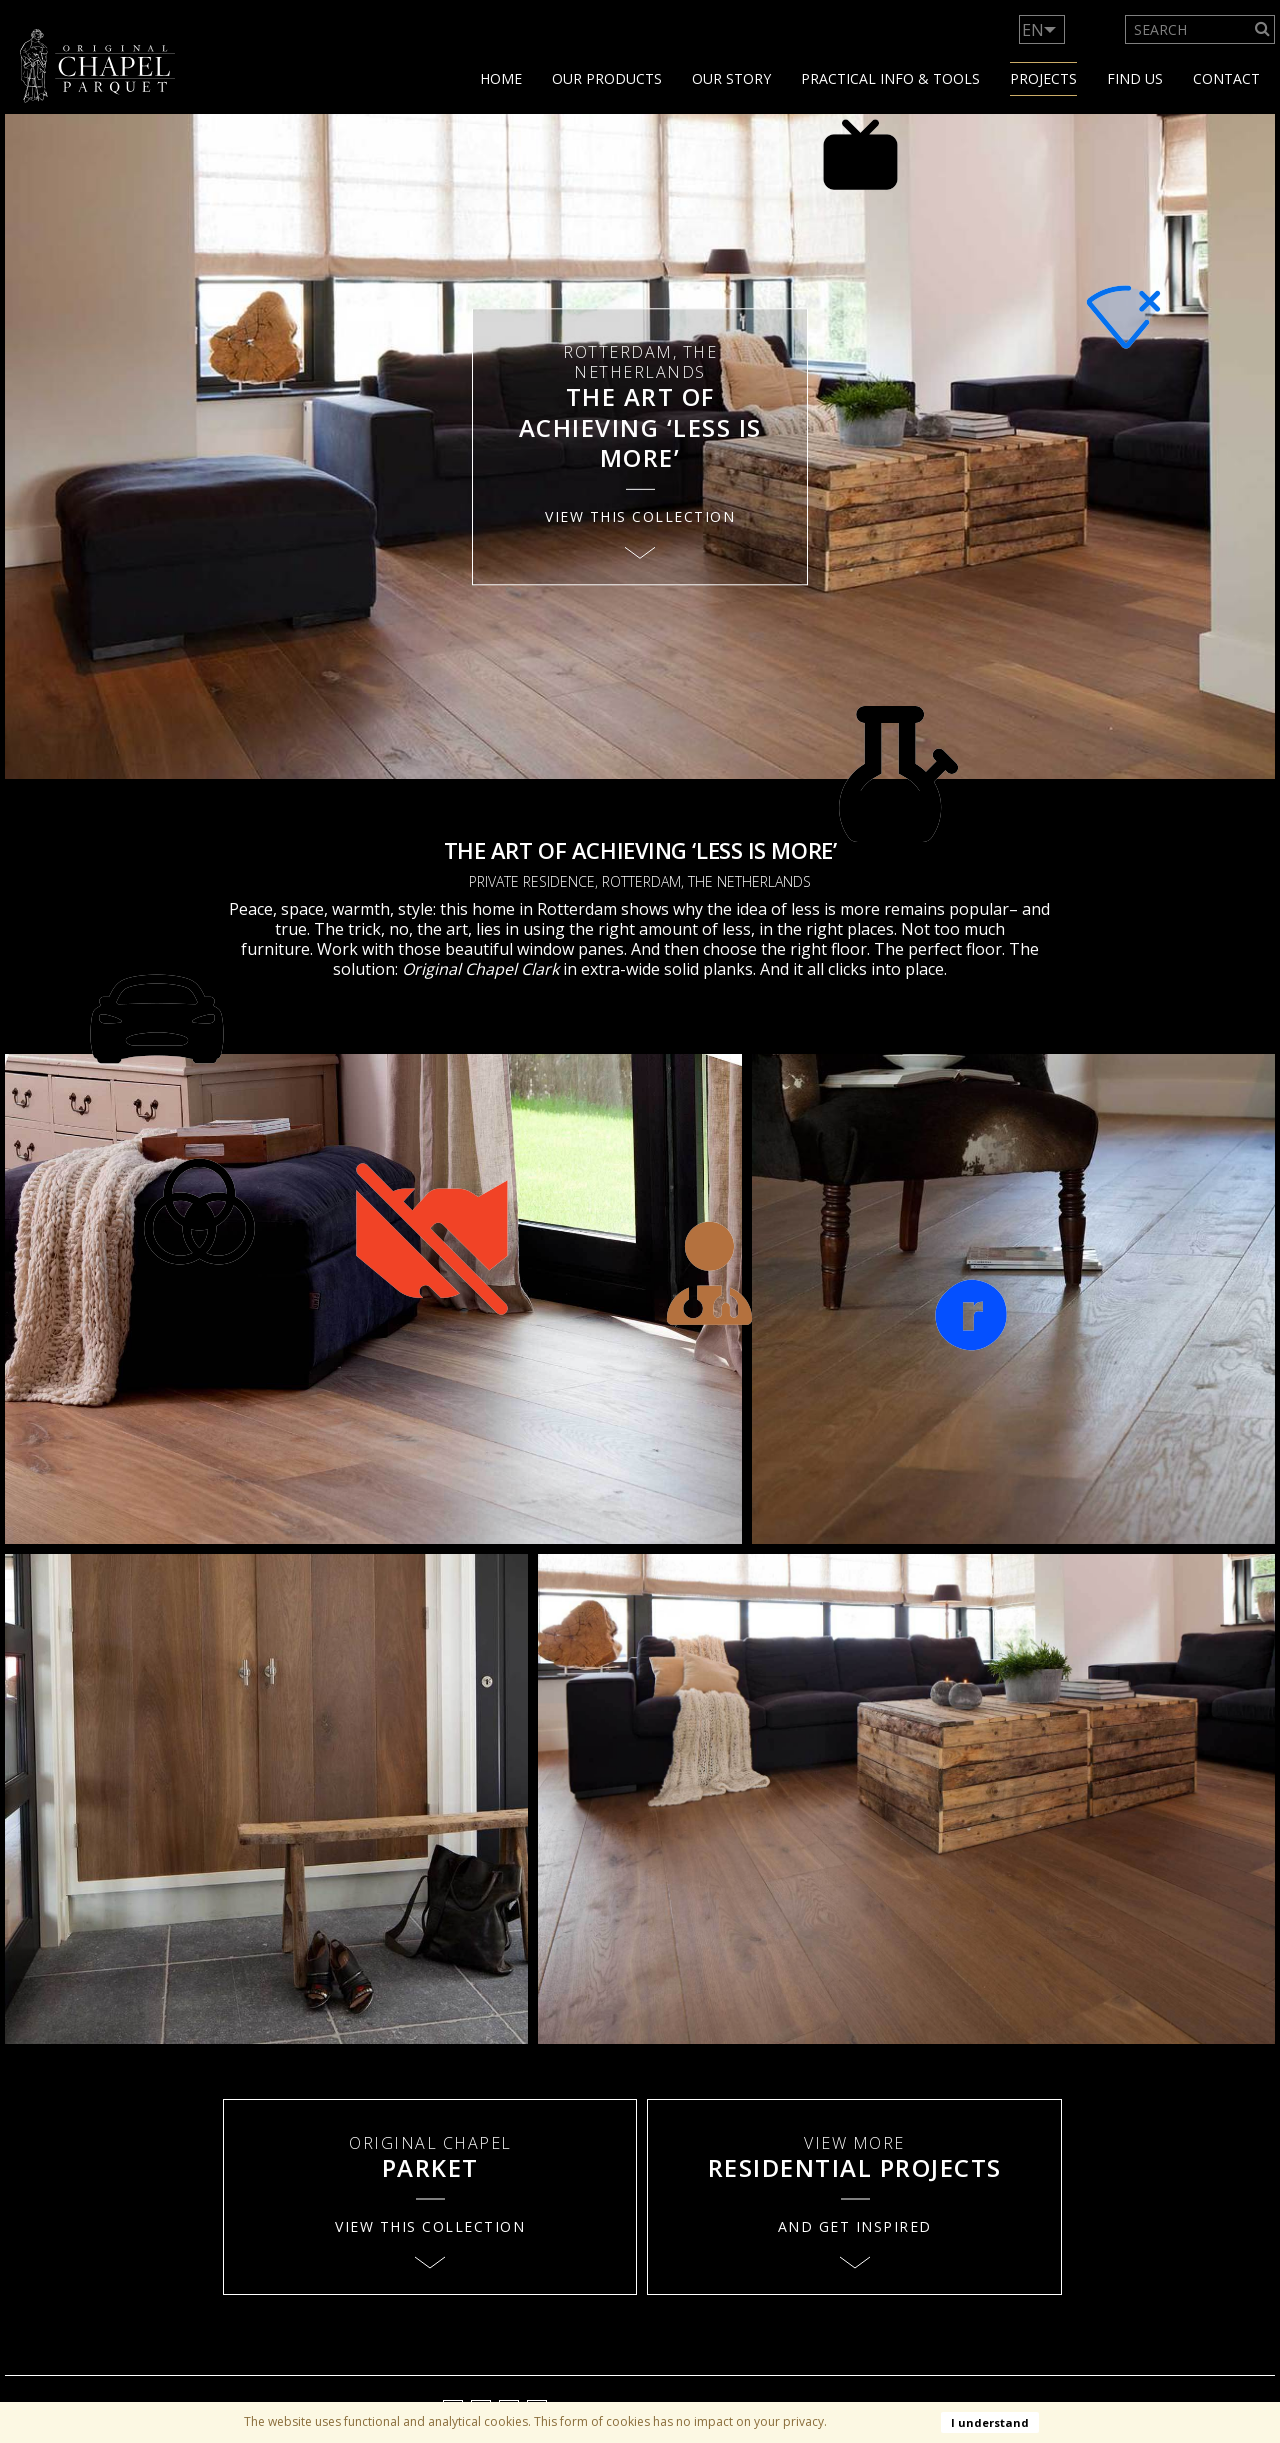  I want to click on access cannabis or smoking-related content, so click(890, 774).